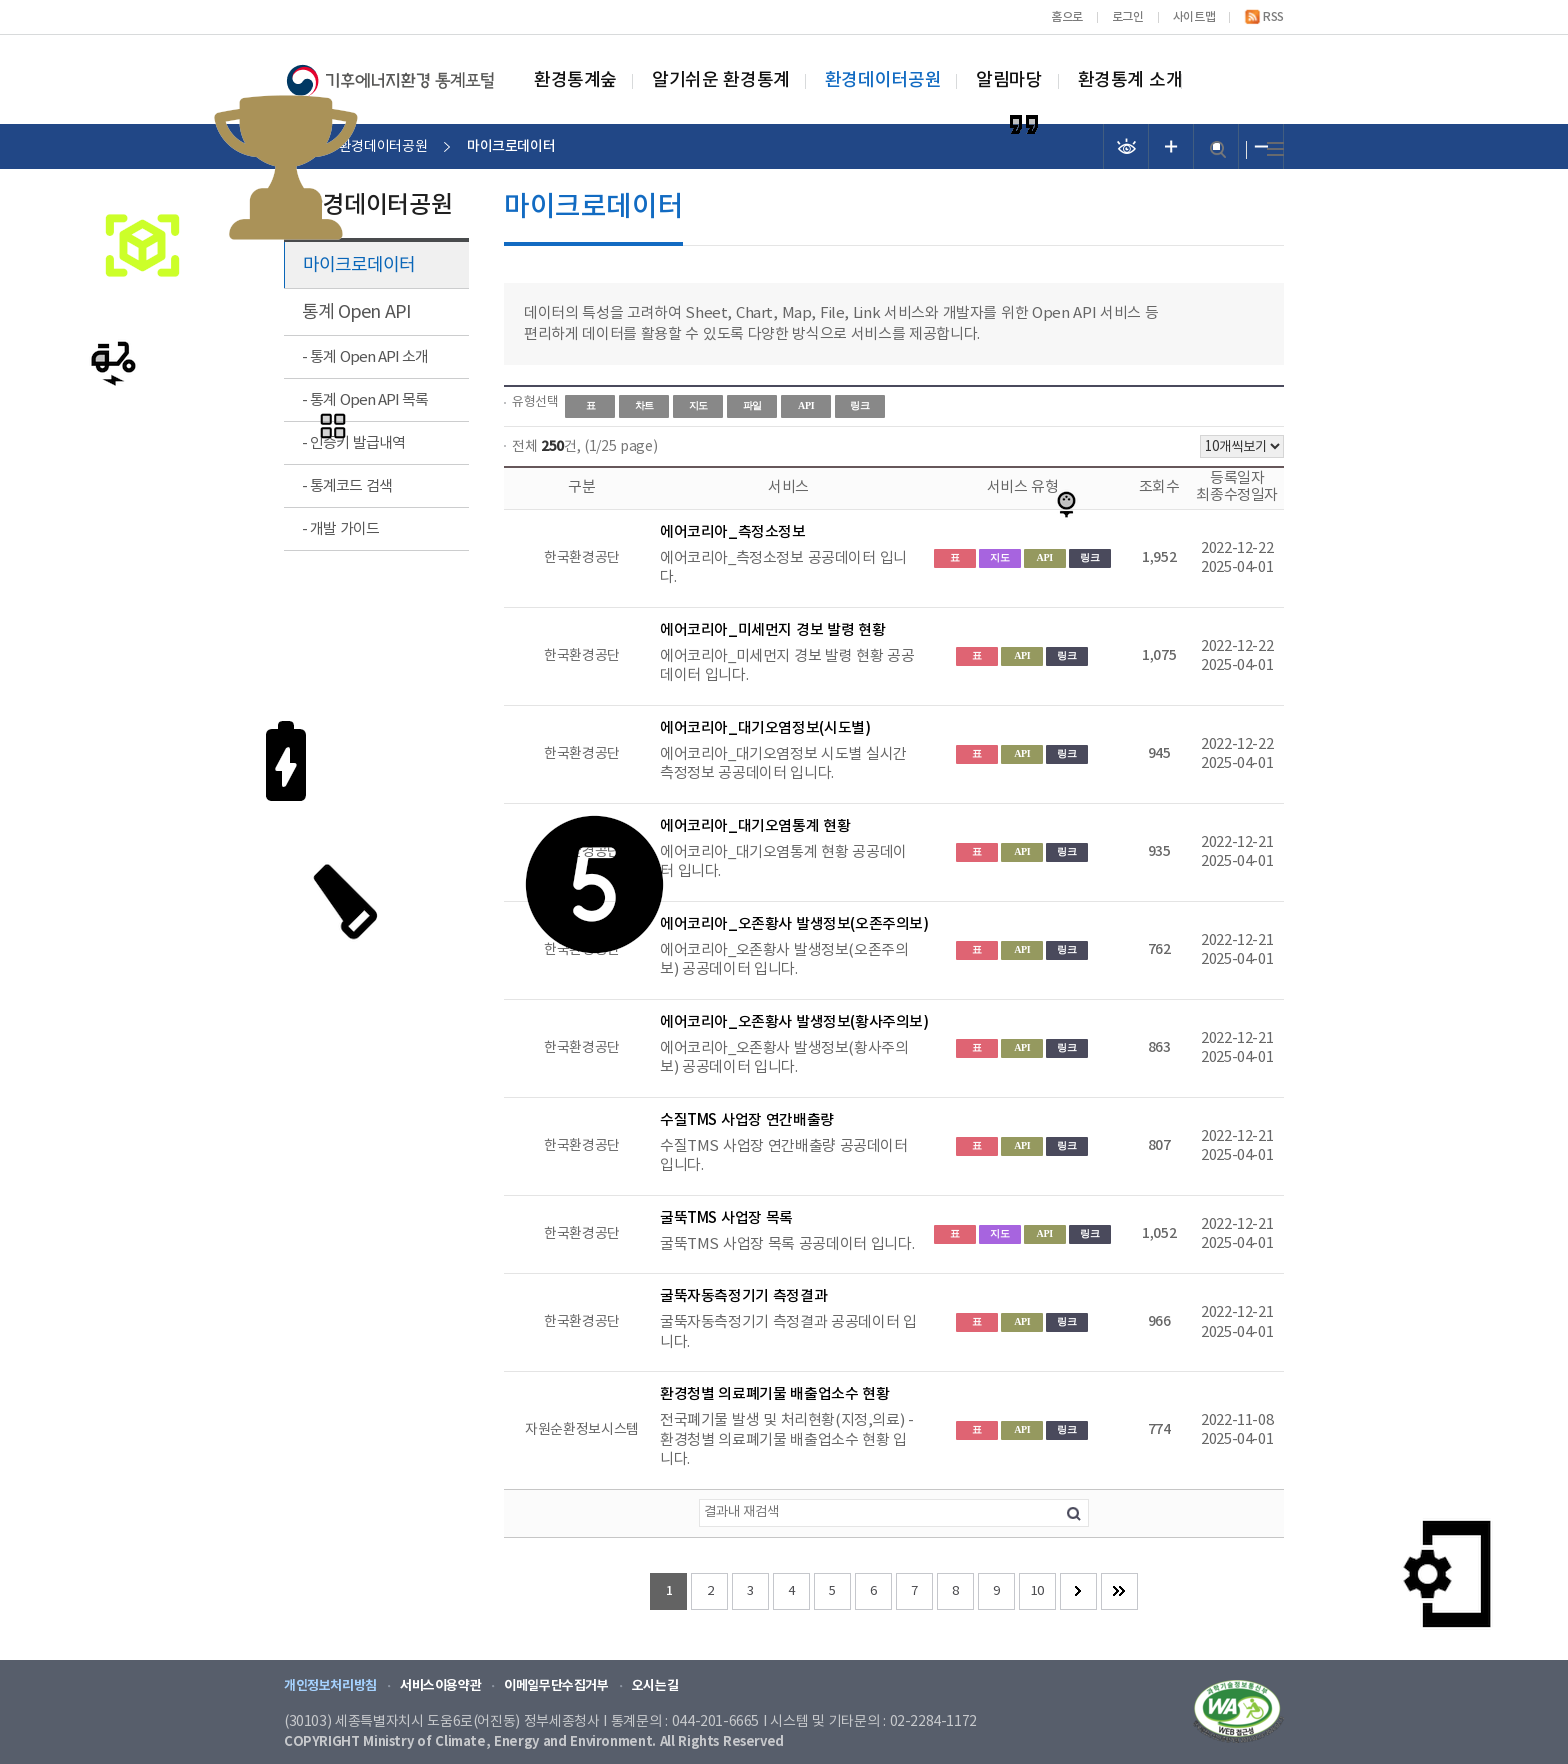 The image size is (1568, 1764). What do you see at coordinates (1066, 504) in the screenshot?
I see `access golf sports content or scores` at bounding box center [1066, 504].